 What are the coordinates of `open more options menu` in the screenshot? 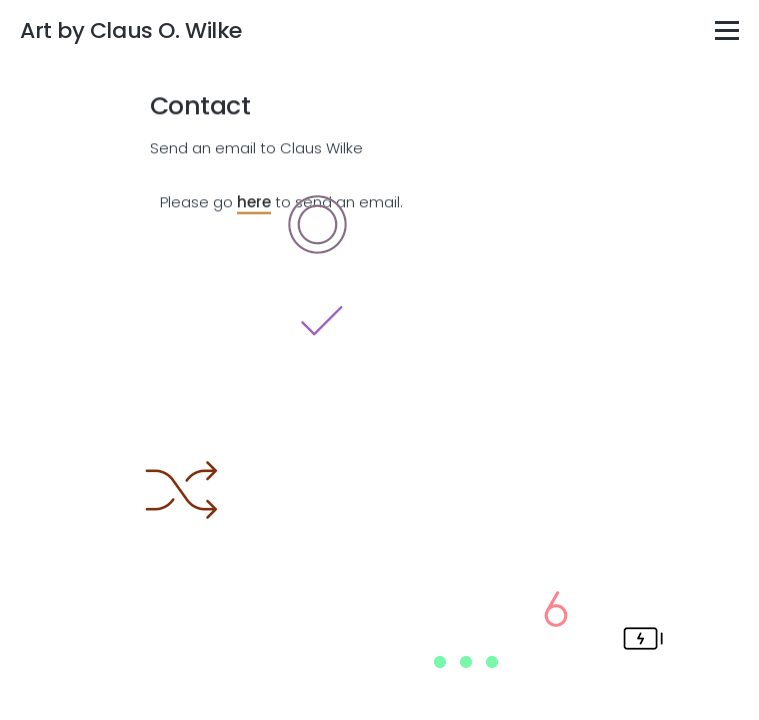 It's located at (466, 662).